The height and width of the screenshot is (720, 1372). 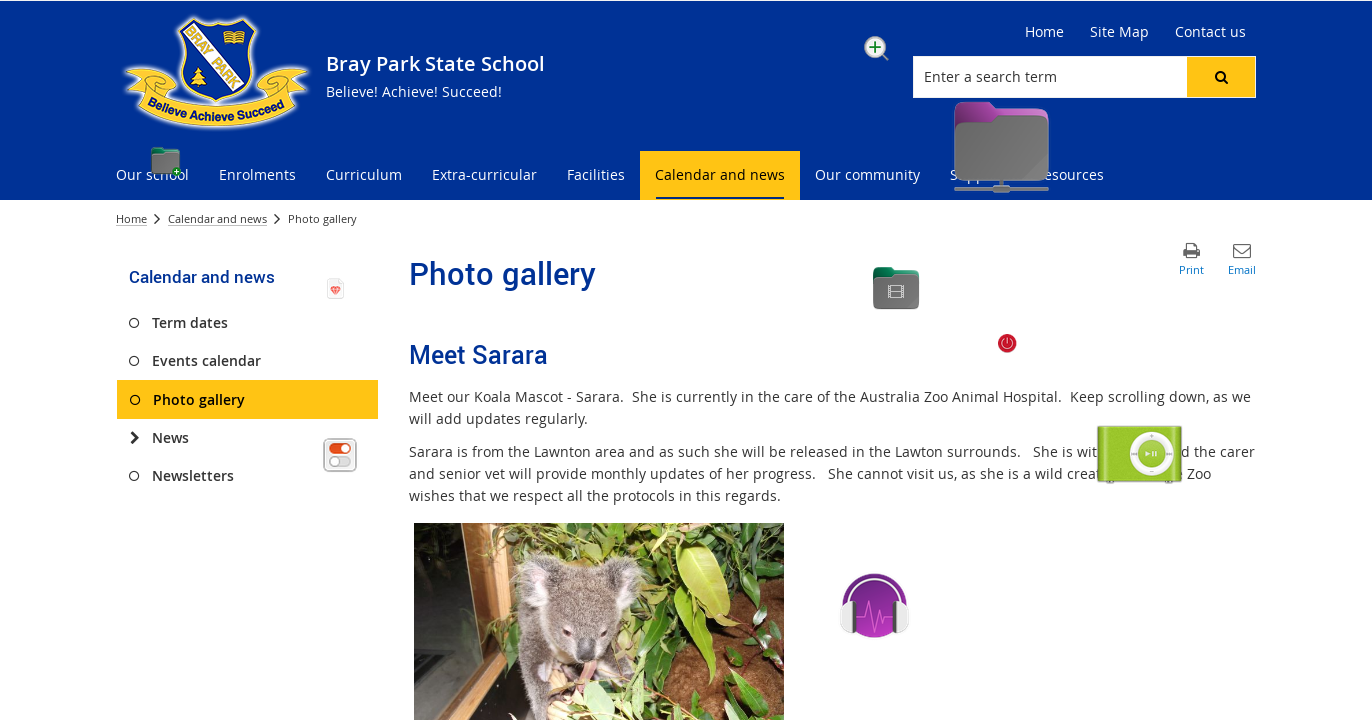 I want to click on access files stored on a remote server, so click(x=1001, y=145).